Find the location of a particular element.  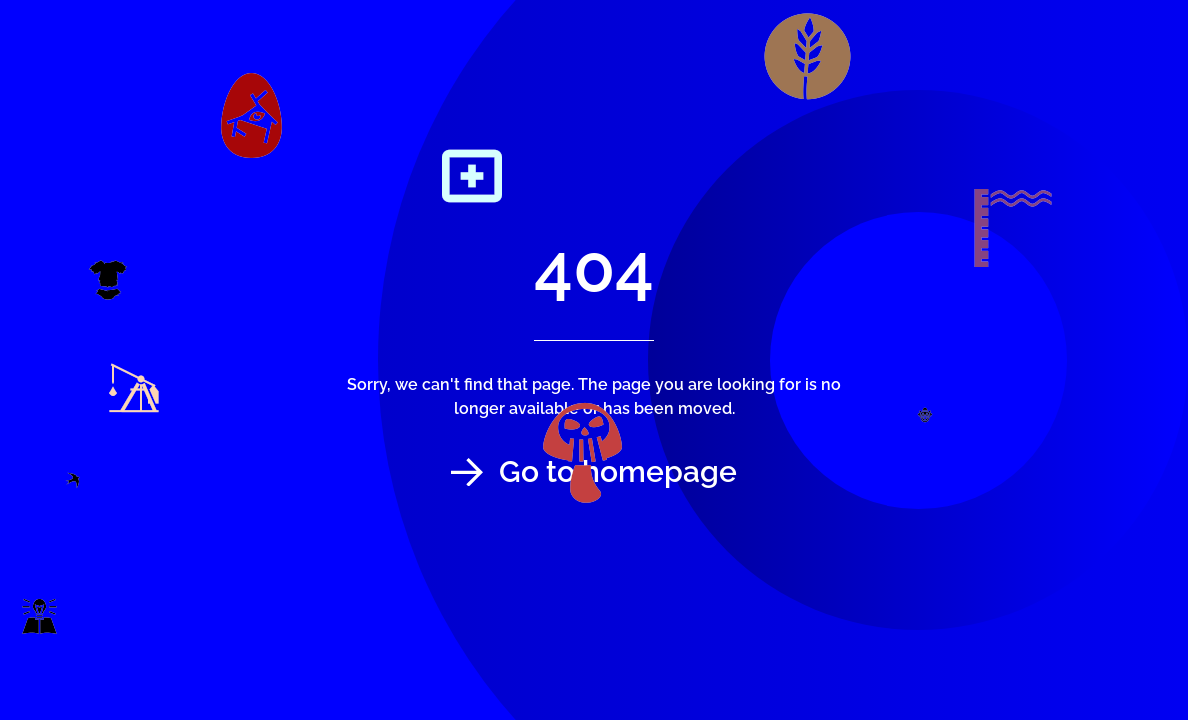

launch projectile or siege weapon in game is located at coordinates (134, 386).